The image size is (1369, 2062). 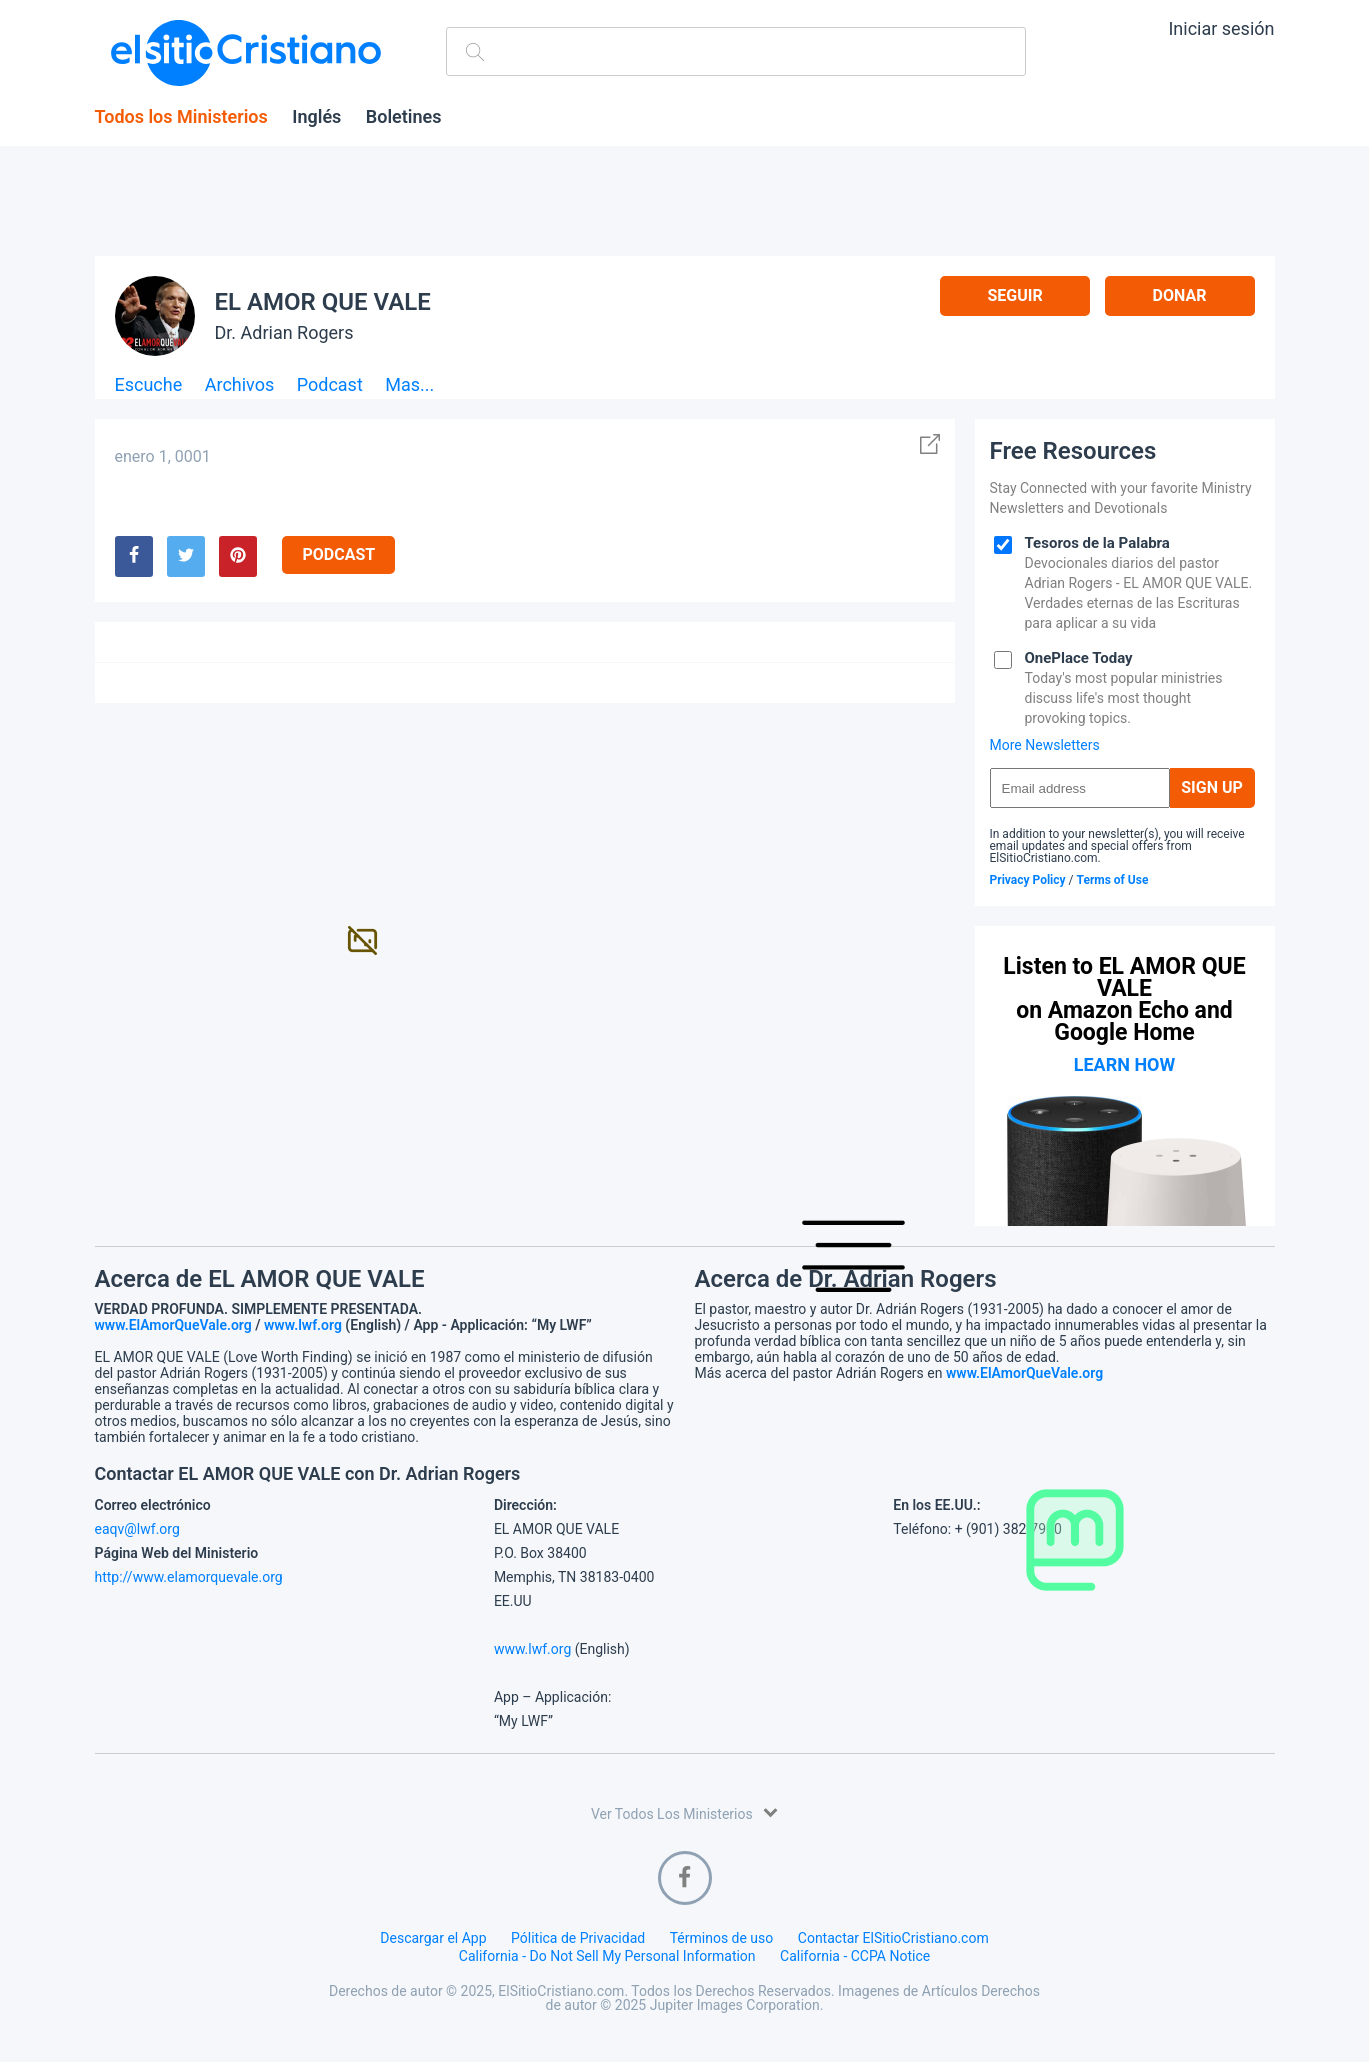 I want to click on center align text, so click(x=853, y=1258).